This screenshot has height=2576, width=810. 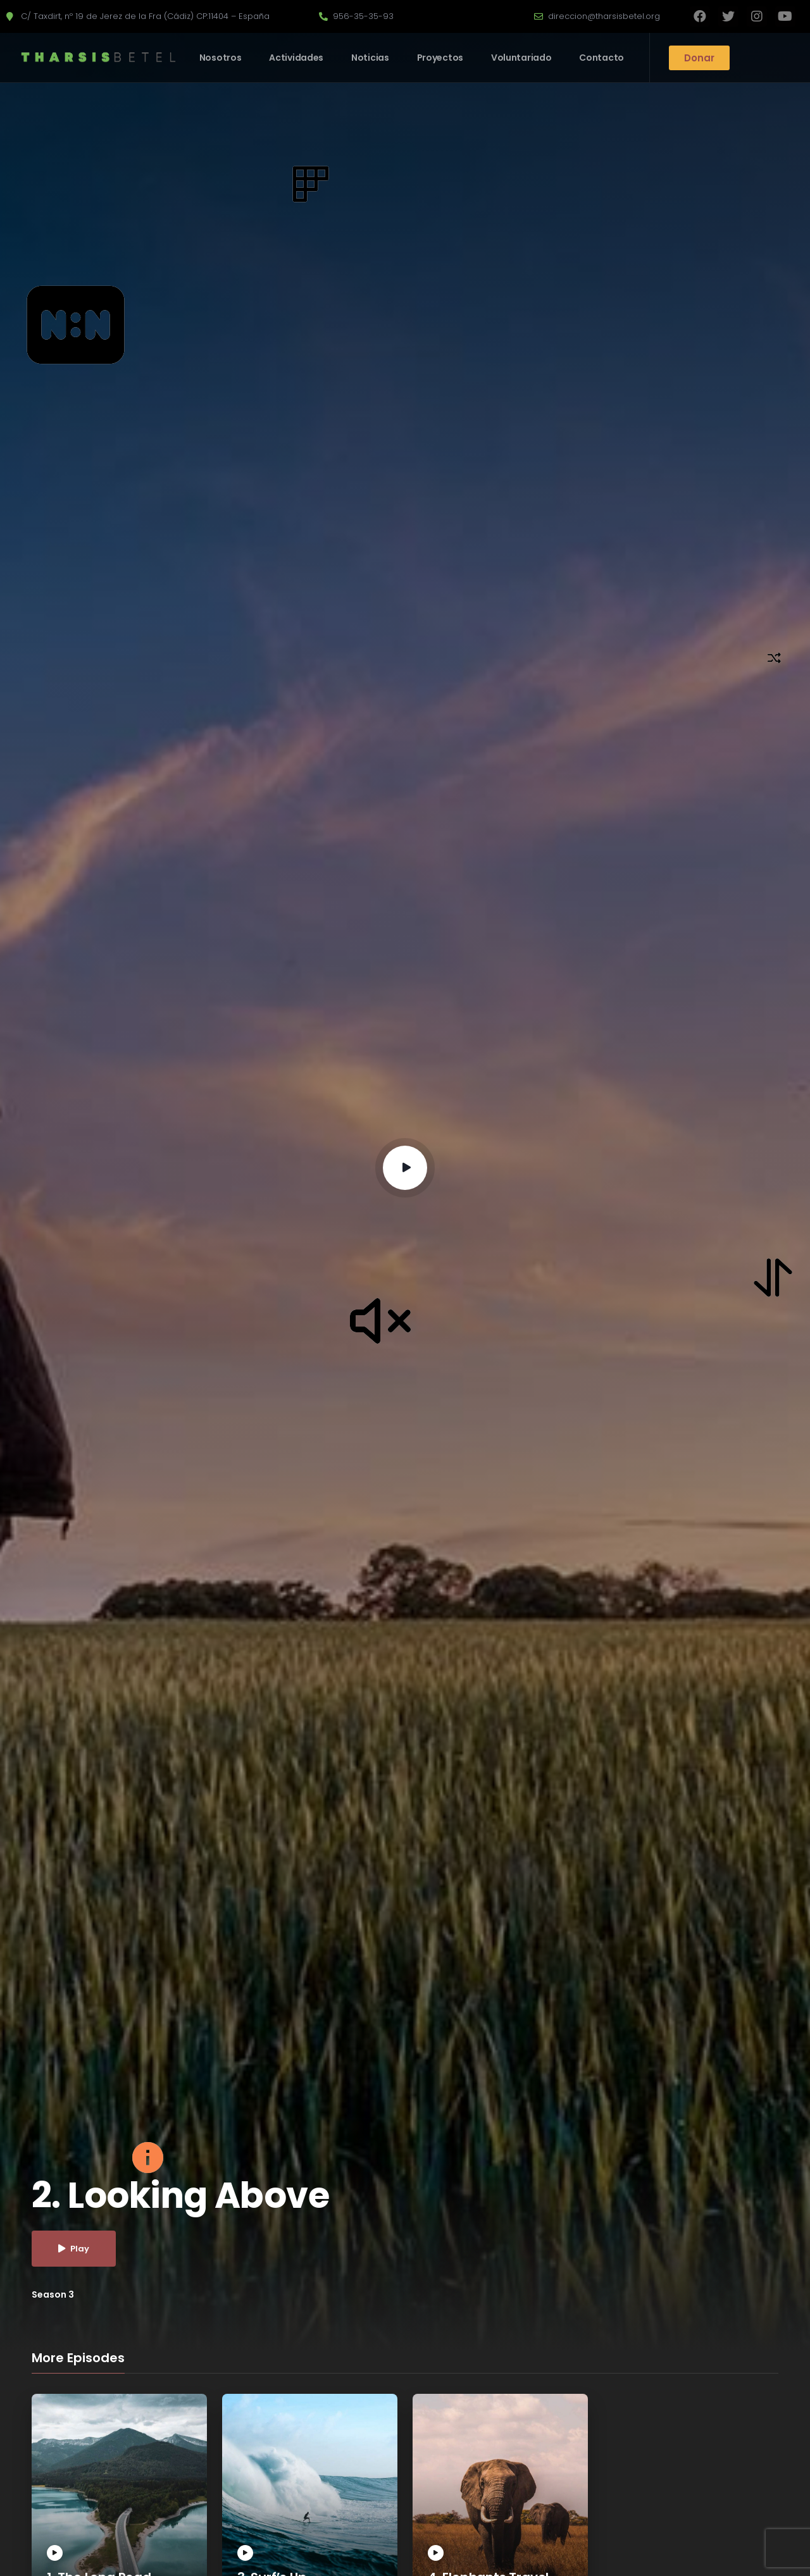 What do you see at coordinates (311, 184) in the screenshot?
I see `view cohort analysis chart` at bounding box center [311, 184].